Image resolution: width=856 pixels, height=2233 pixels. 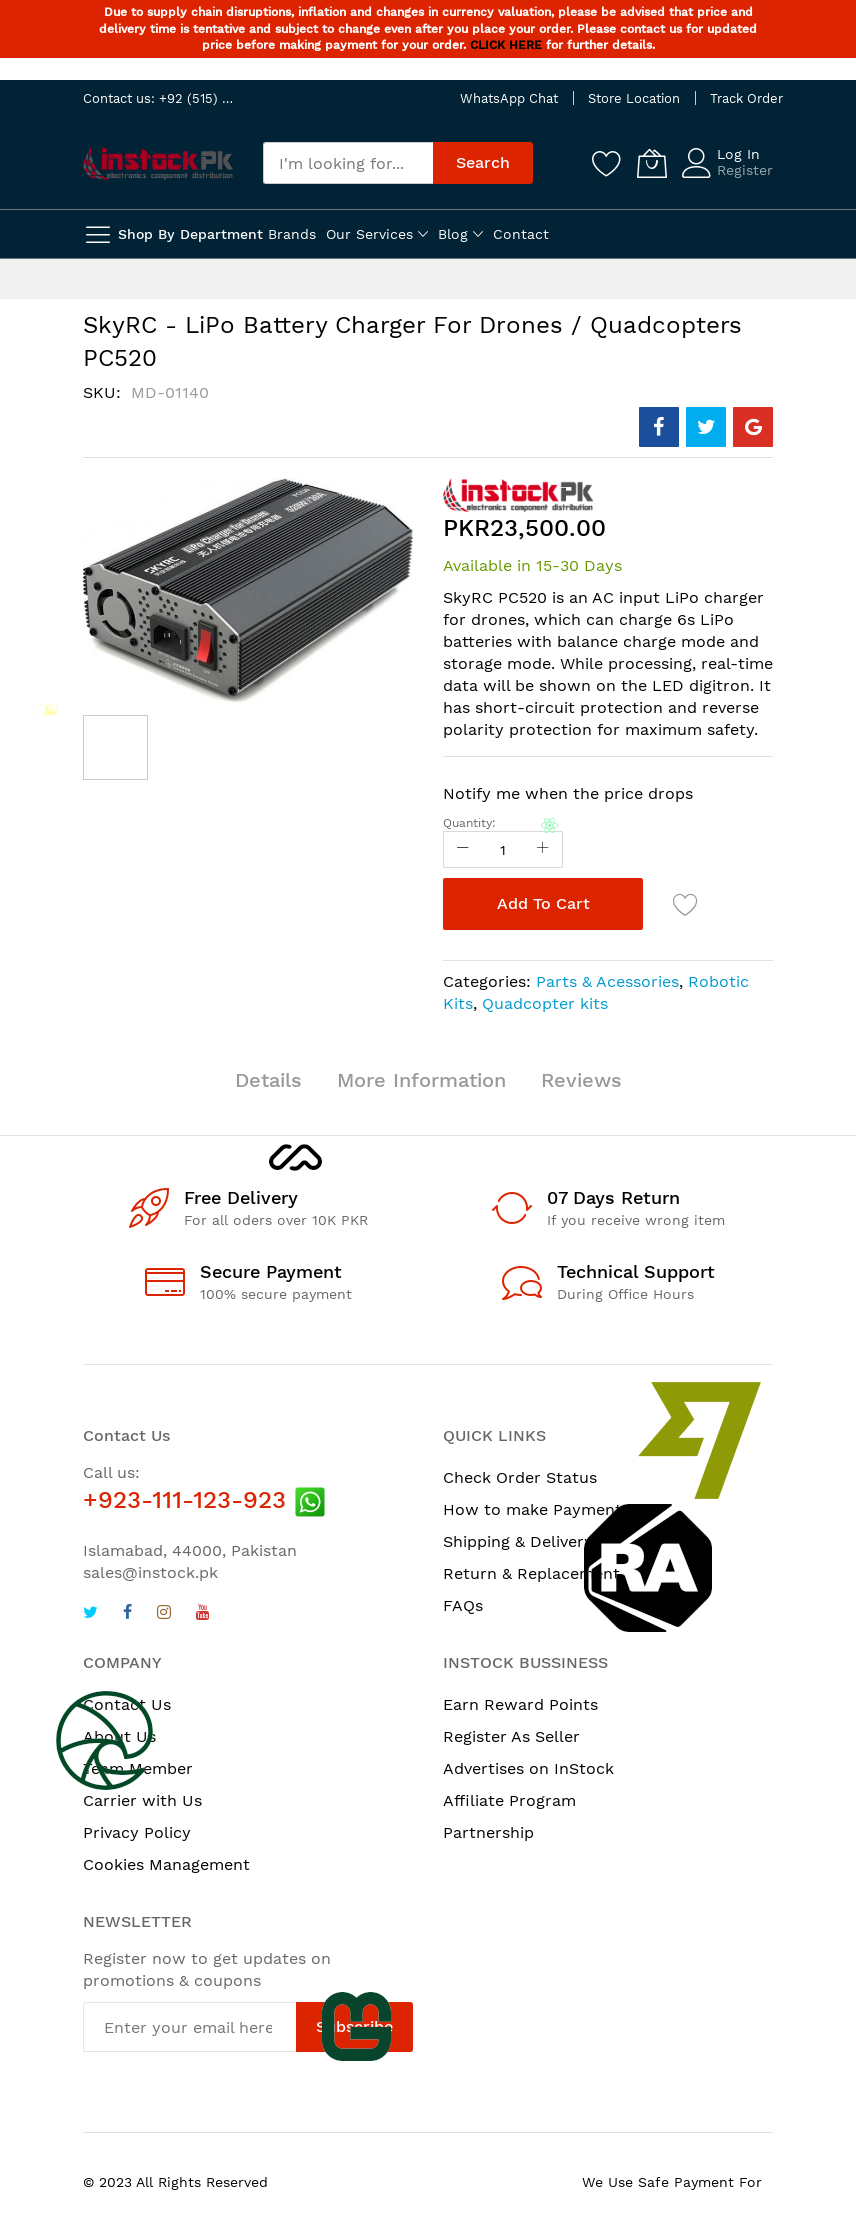 What do you see at coordinates (356, 2026) in the screenshot?
I see `MonoGame framework logo` at bounding box center [356, 2026].